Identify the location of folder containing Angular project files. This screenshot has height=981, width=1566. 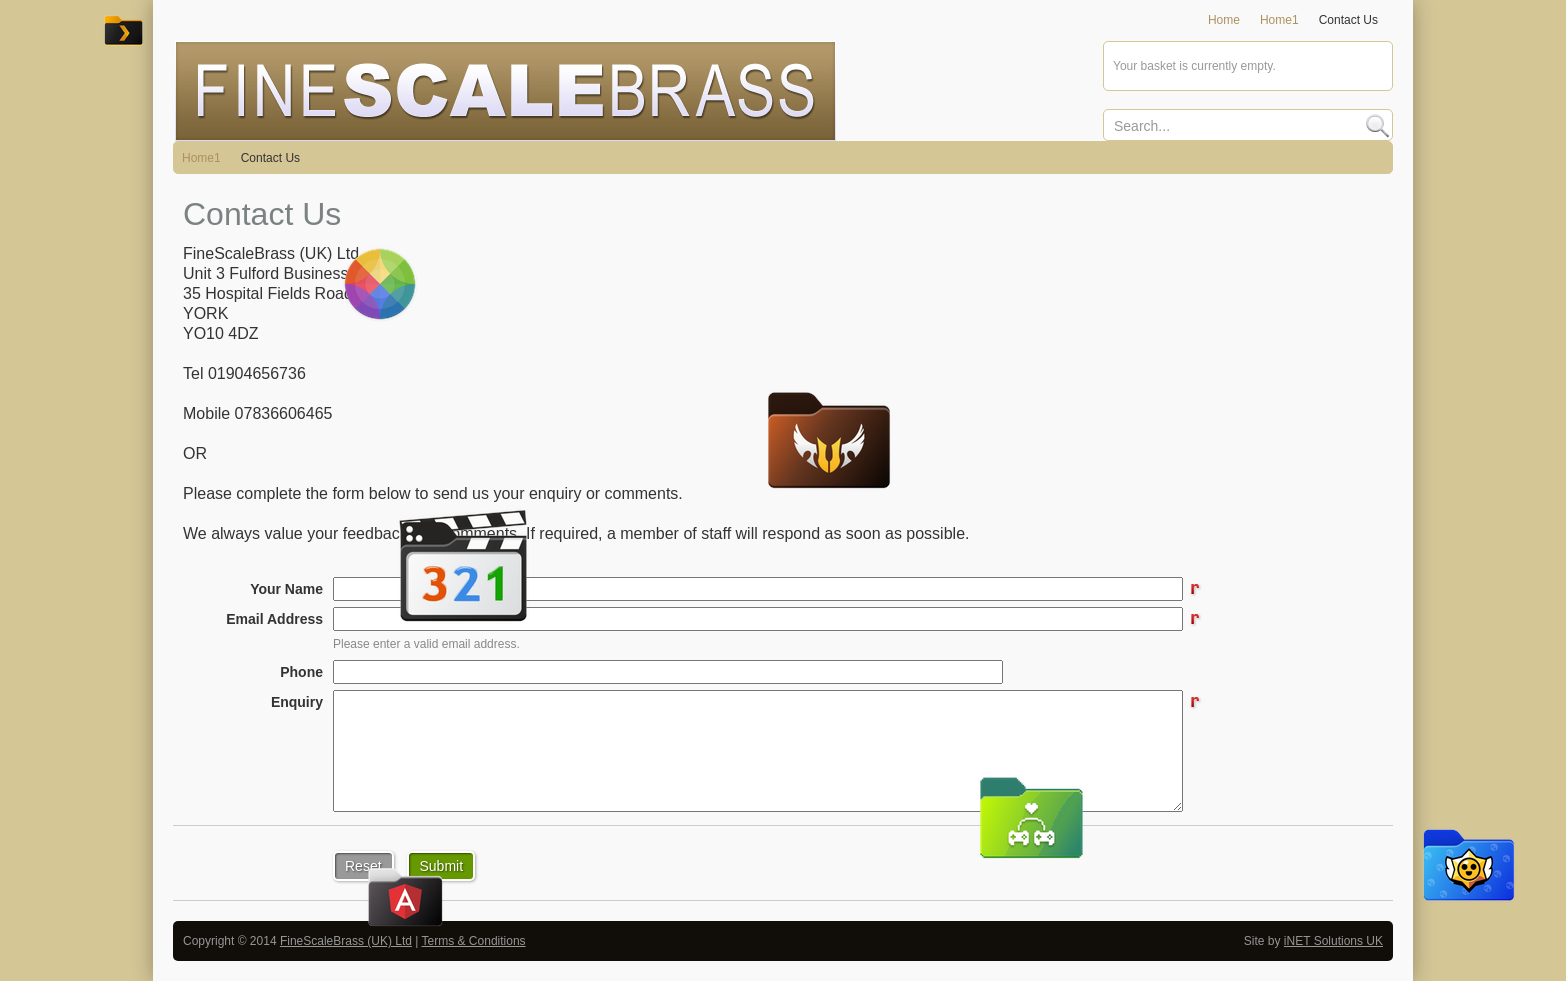
(405, 899).